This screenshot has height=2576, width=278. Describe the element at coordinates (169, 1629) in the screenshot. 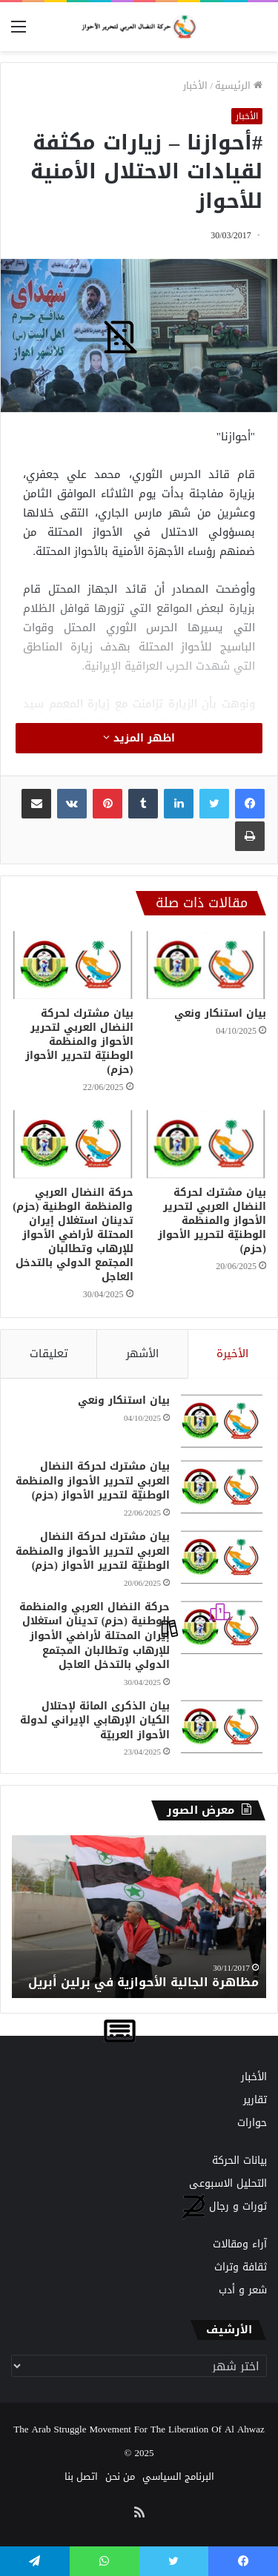

I see `access your library or book collection` at that location.